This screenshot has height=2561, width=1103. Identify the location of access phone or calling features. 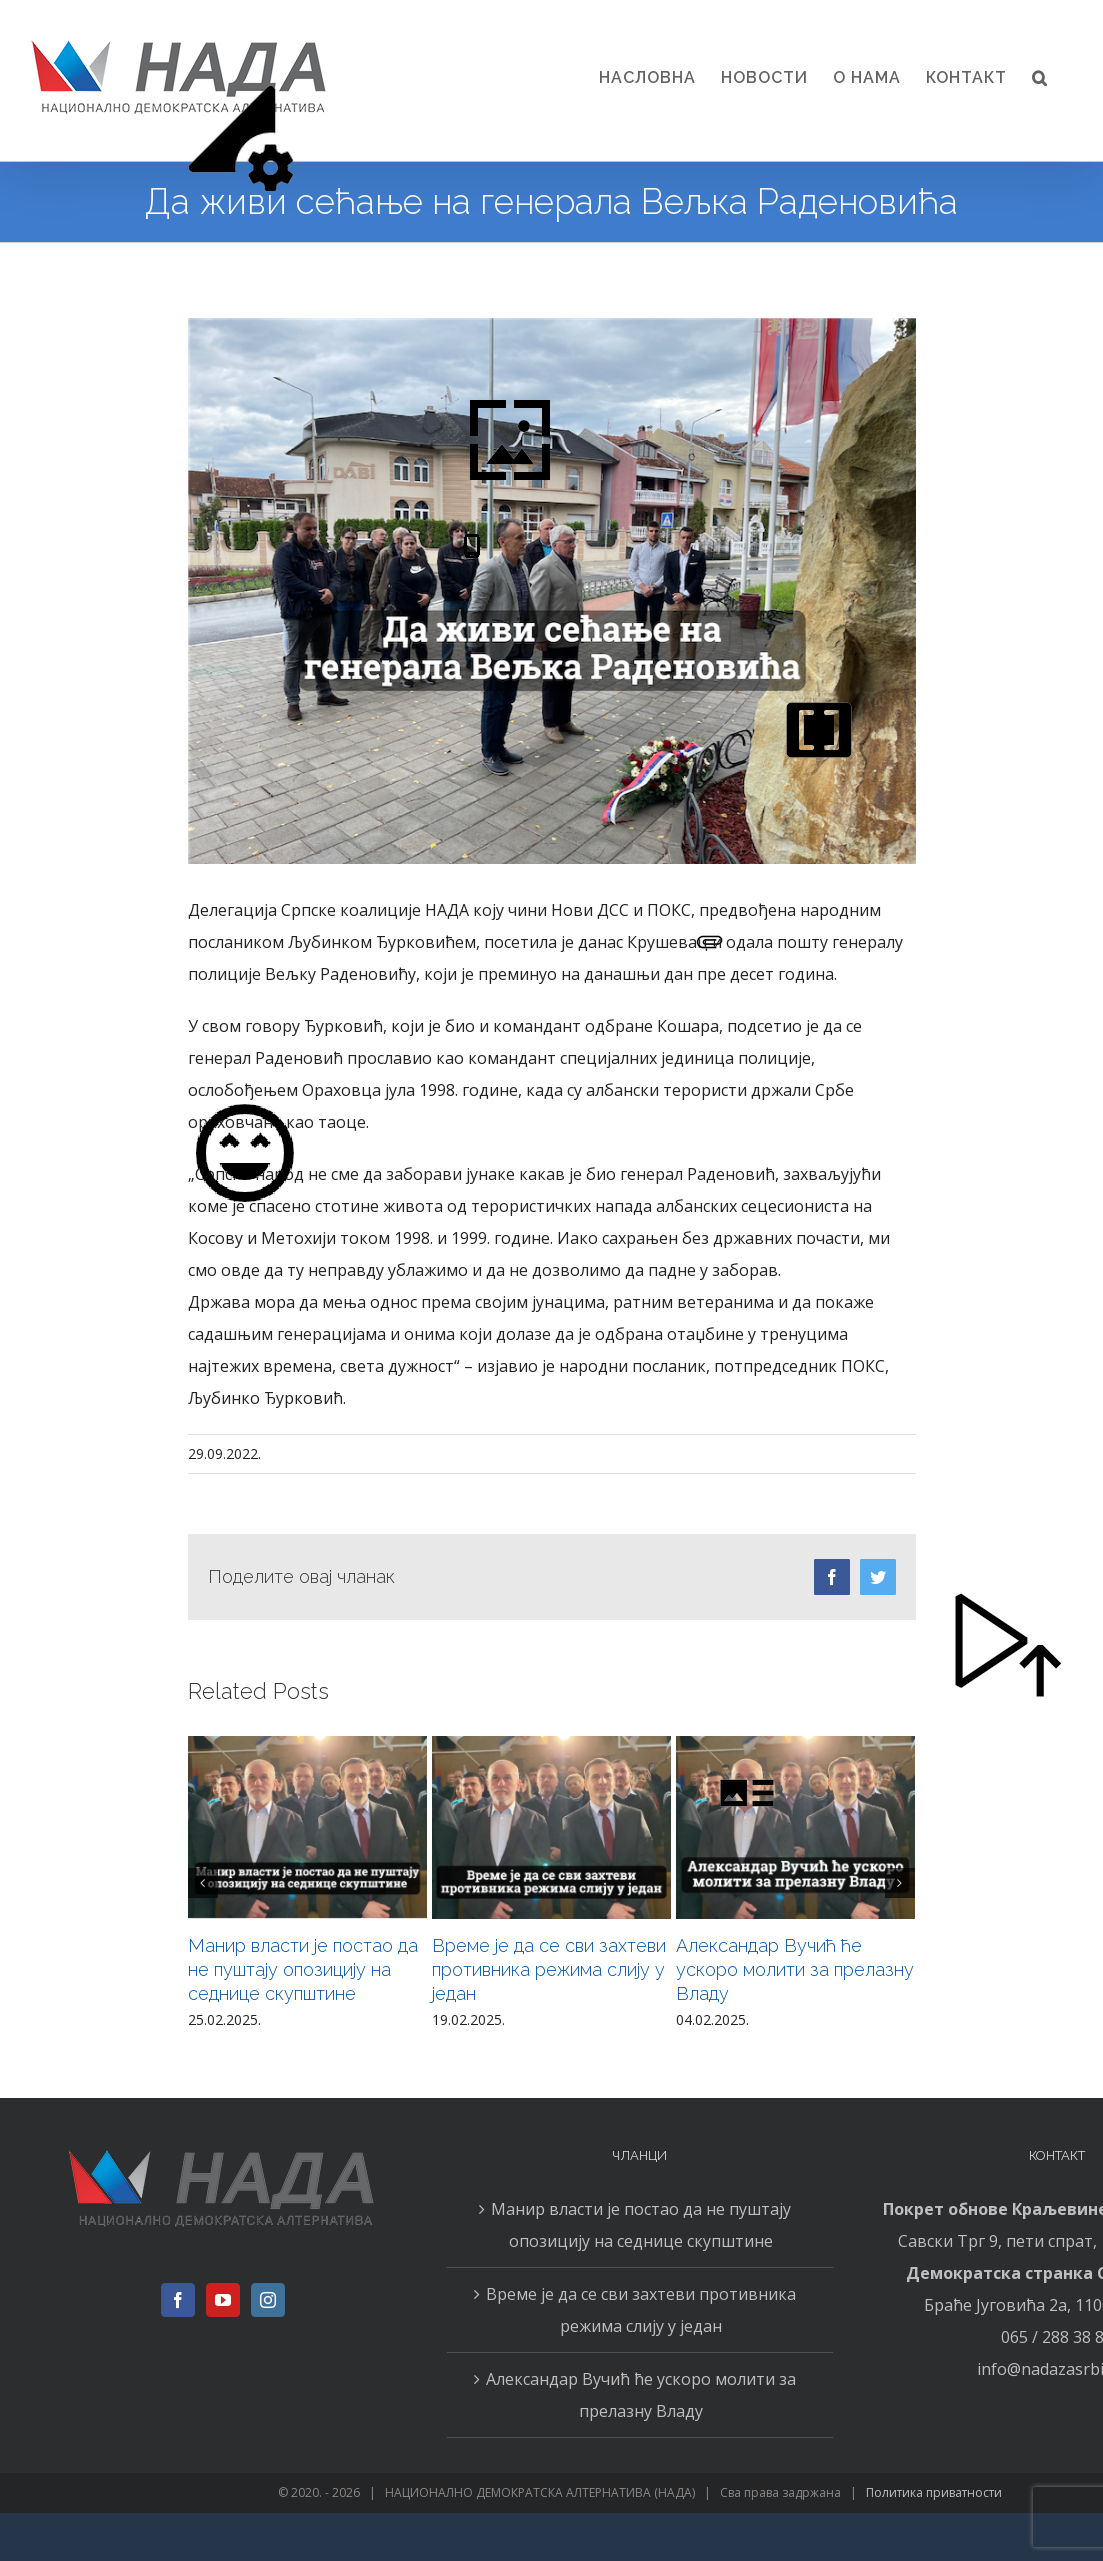
(472, 546).